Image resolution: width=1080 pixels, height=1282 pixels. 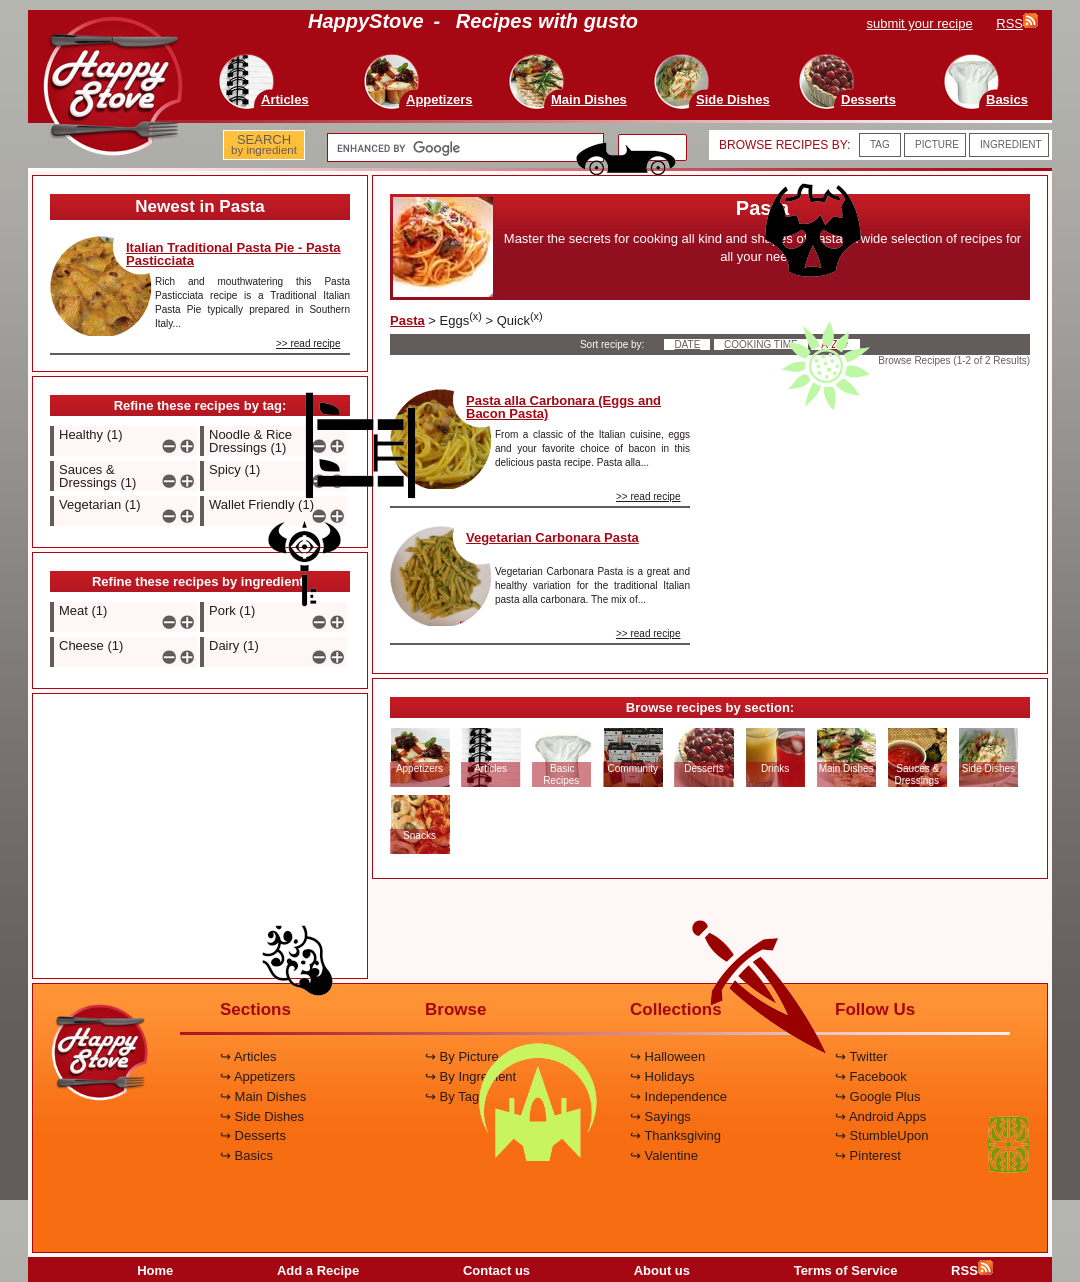 What do you see at coordinates (759, 987) in the screenshot?
I see `equip a dagger or short blade weapon` at bounding box center [759, 987].